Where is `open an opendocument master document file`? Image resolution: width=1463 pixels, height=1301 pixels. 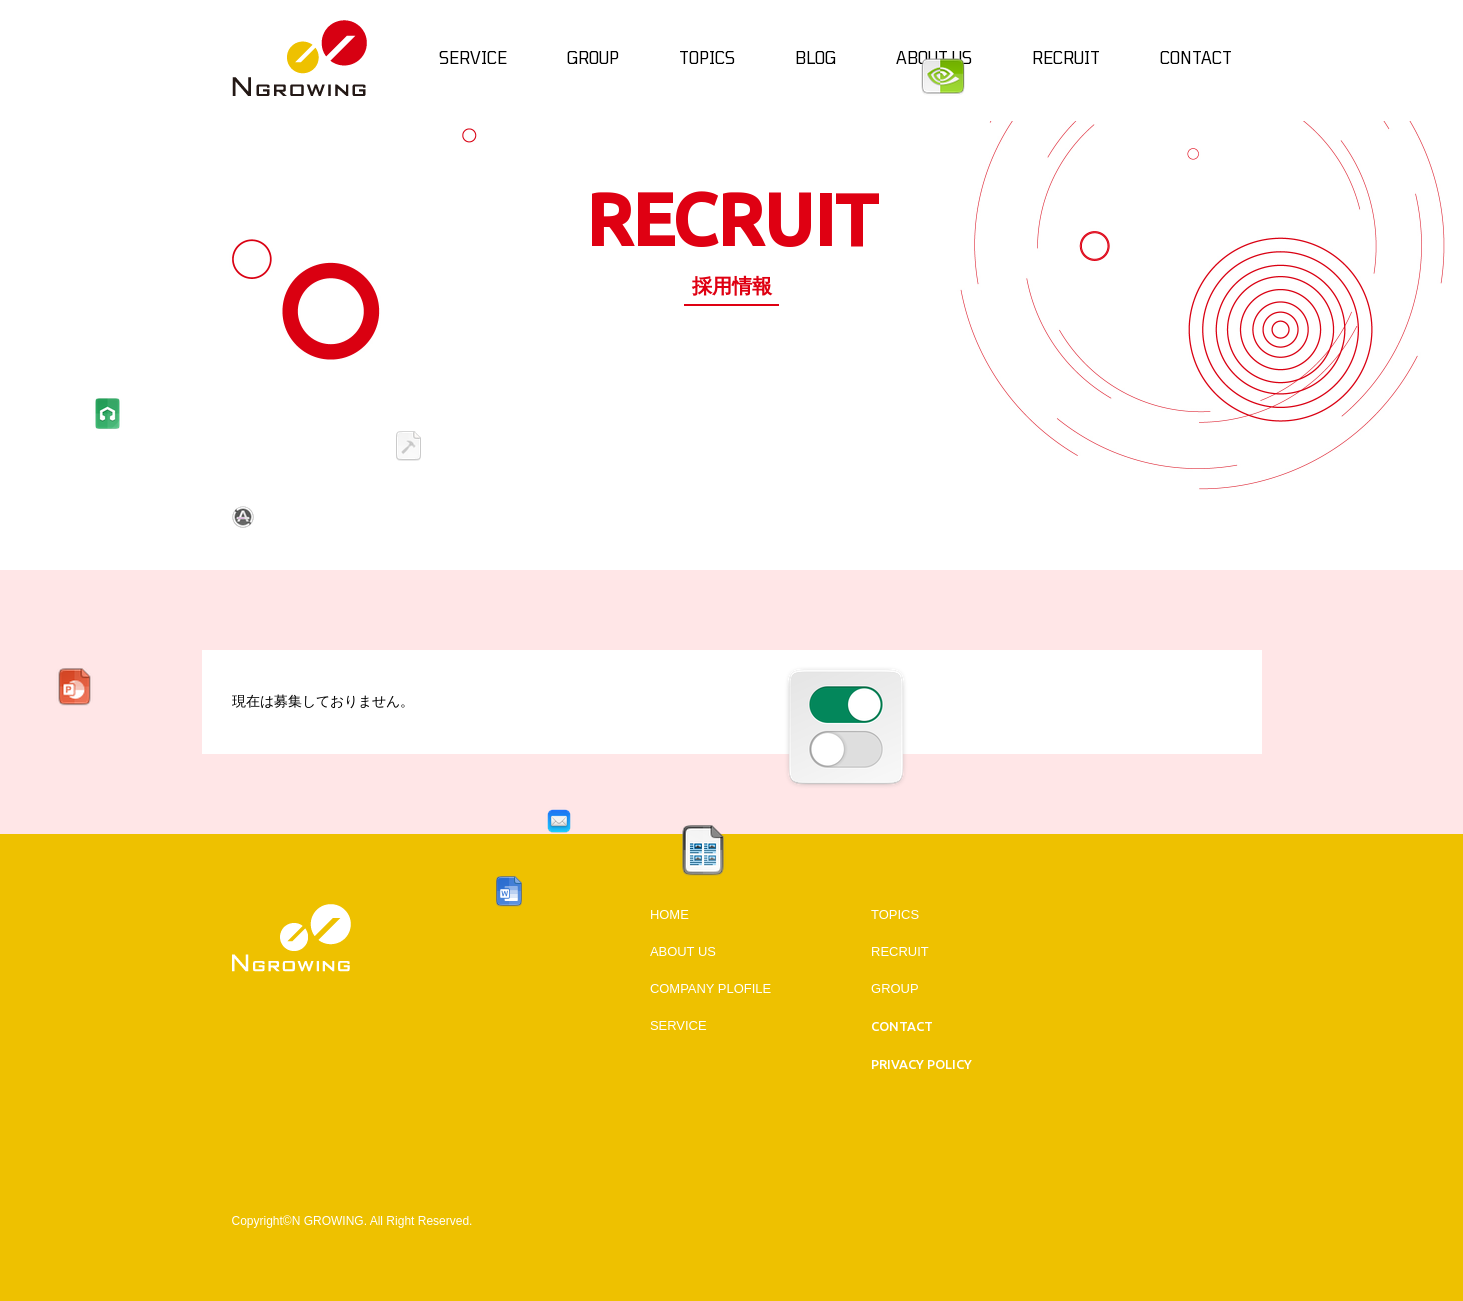 open an opendocument master document file is located at coordinates (703, 850).